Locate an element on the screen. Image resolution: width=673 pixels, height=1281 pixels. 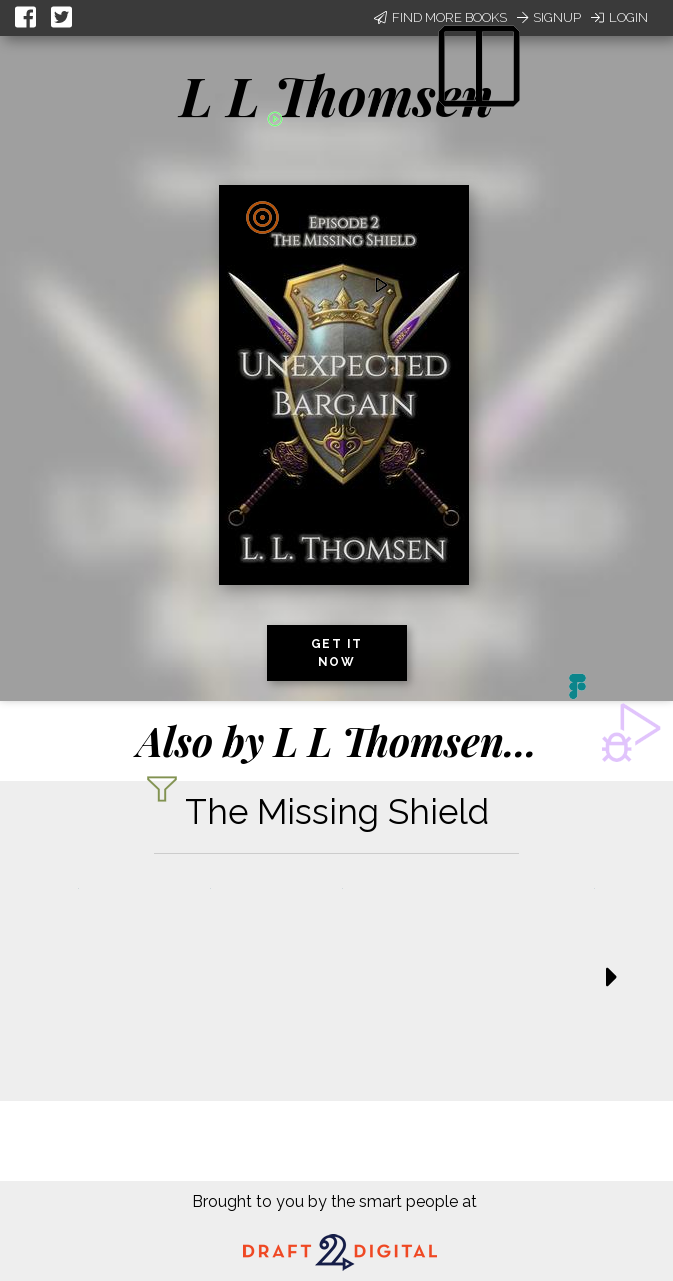
play video or audio content is located at coordinates (275, 119).